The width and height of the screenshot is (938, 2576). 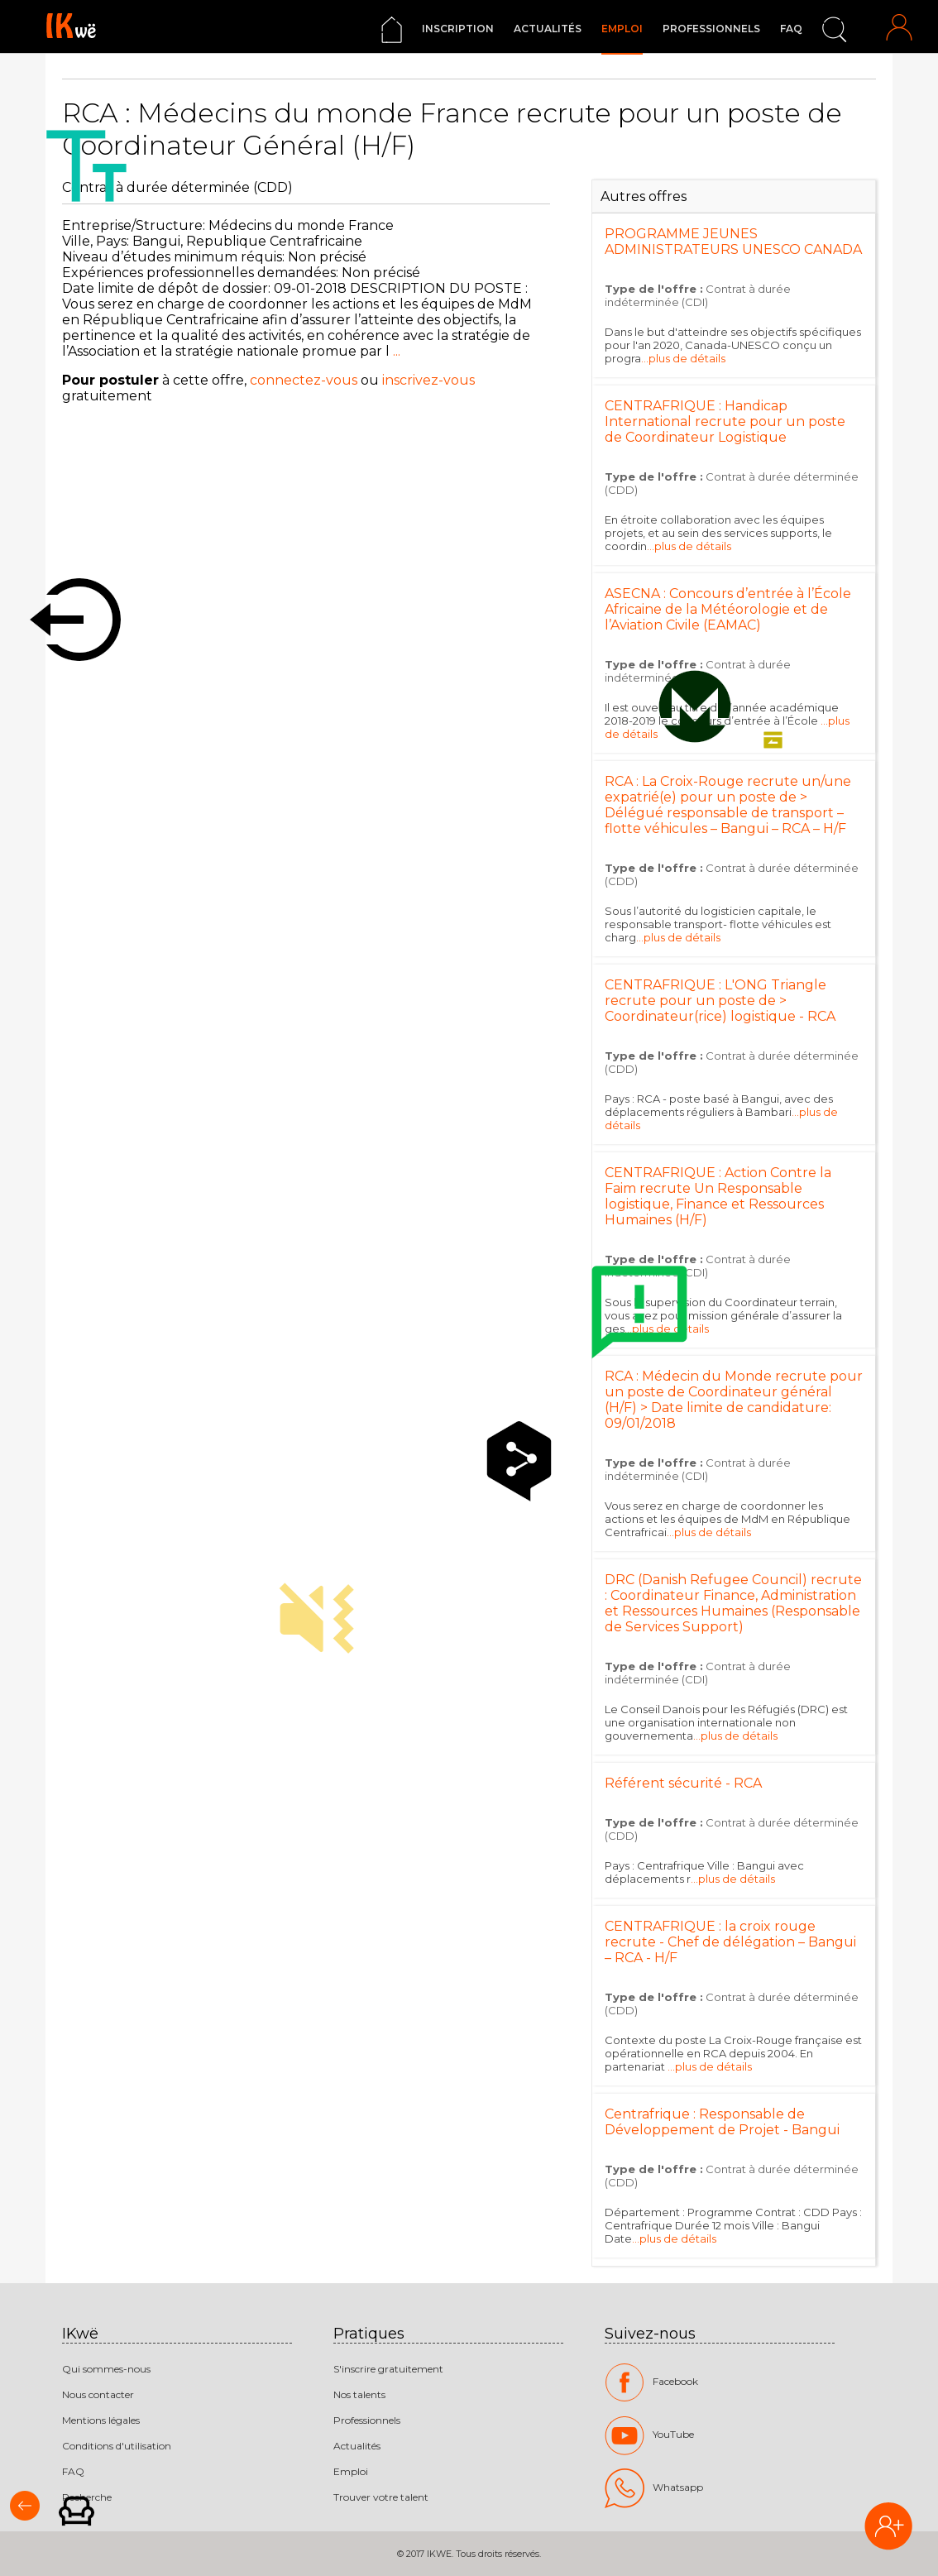 What do you see at coordinates (79, 620) in the screenshot?
I see `log out of your account` at bounding box center [79, 620].